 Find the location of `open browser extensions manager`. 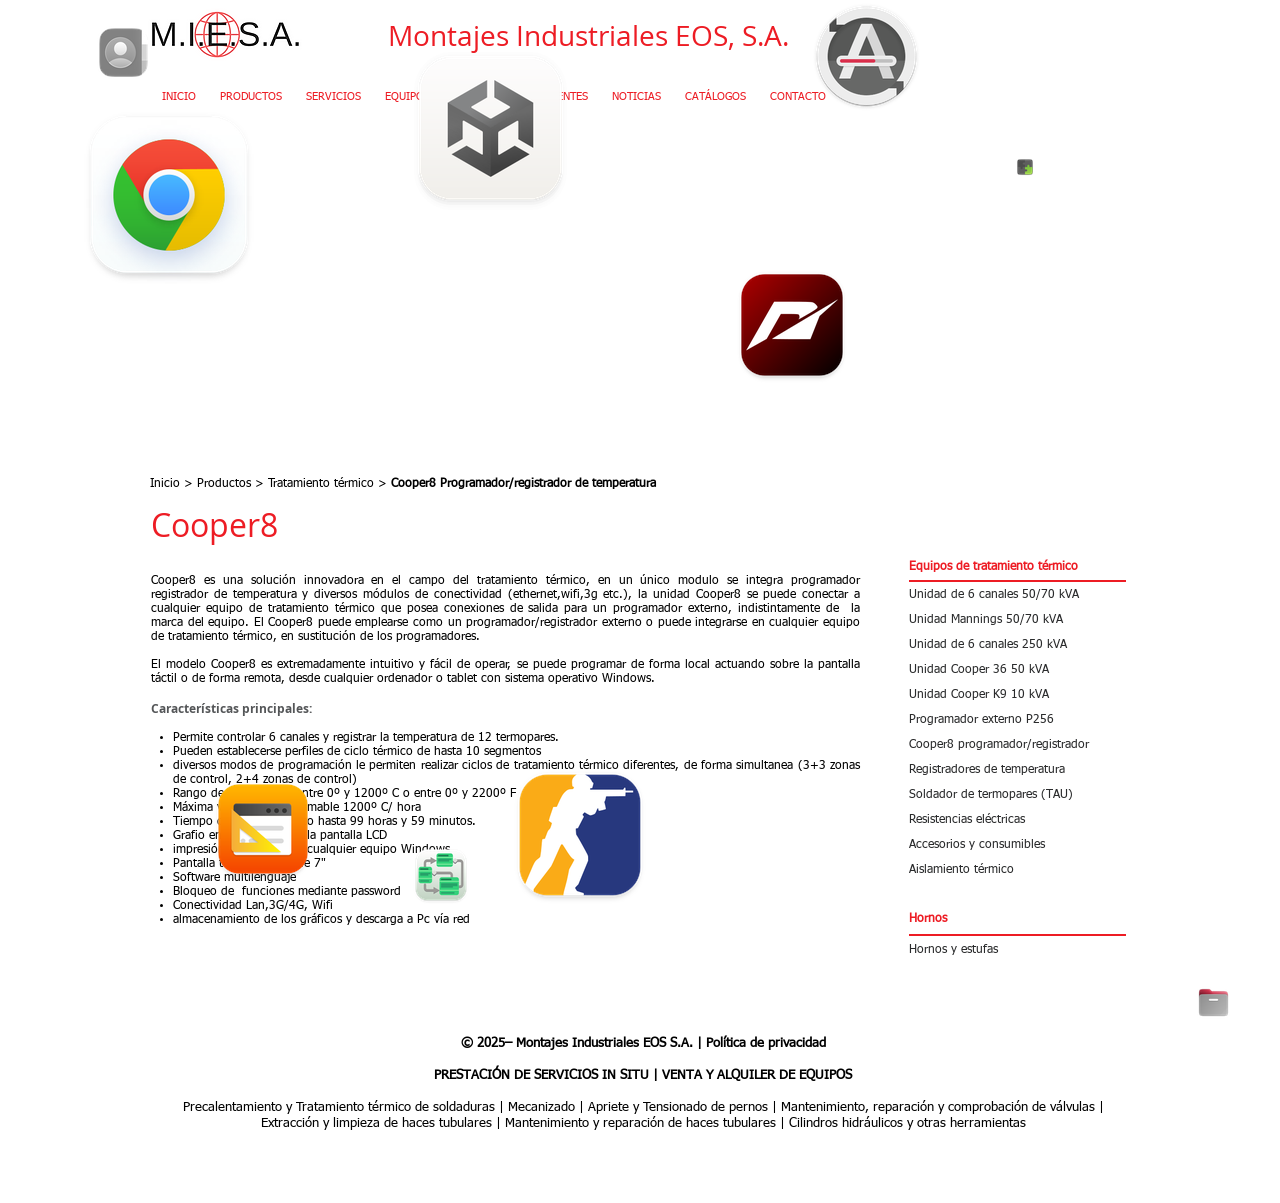

open browser extensions manager is located at coordinates (1025, 167).